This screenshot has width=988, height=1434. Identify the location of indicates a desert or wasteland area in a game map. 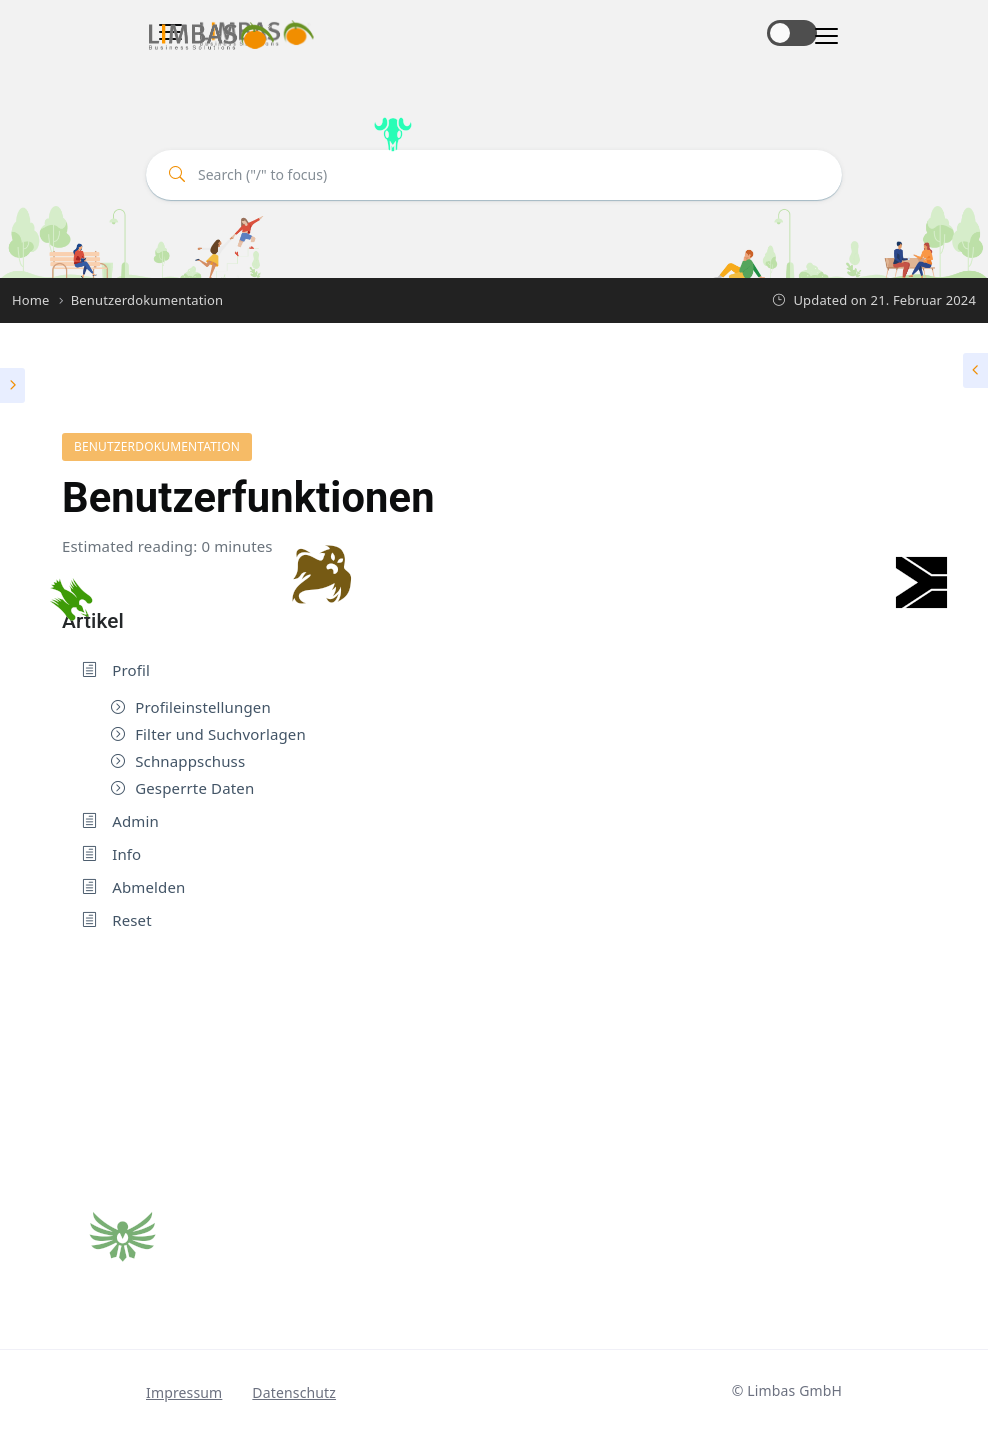
(393, 133).